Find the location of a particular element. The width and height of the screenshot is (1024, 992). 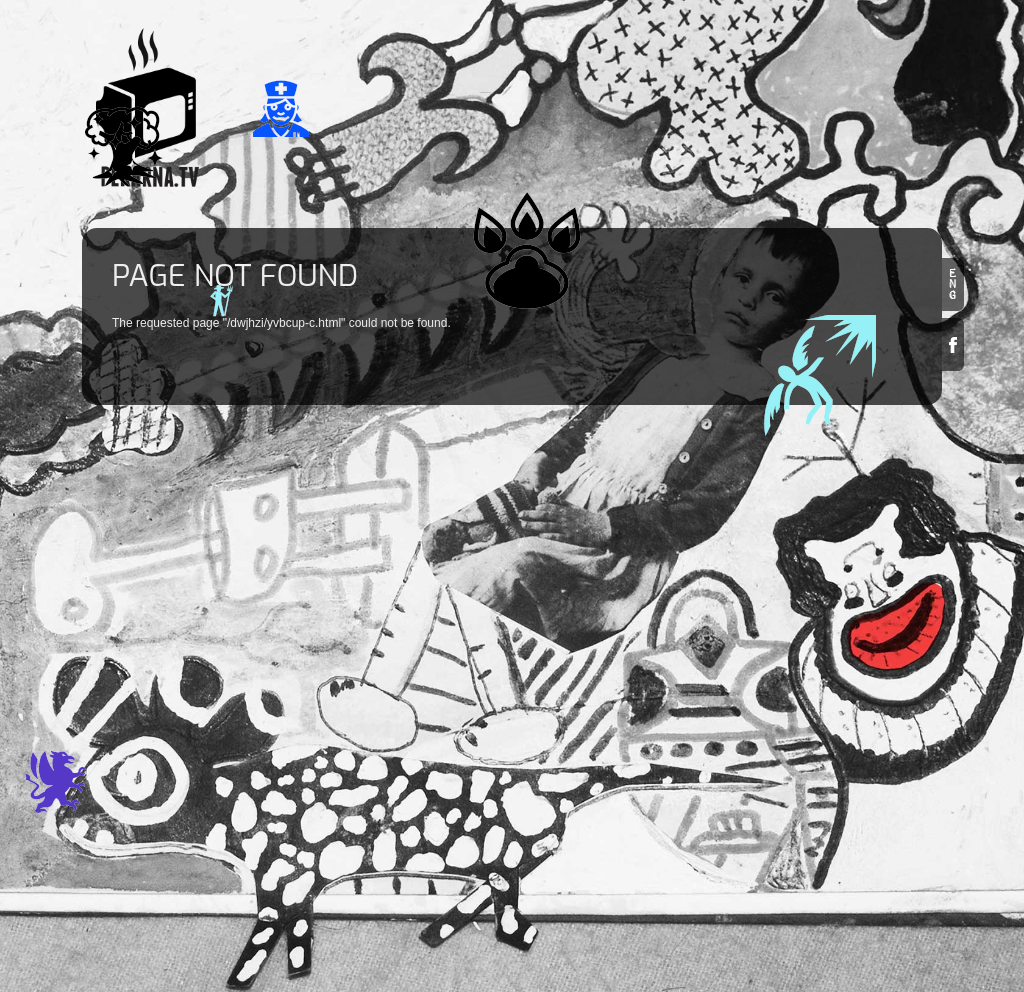

mythological character or story element in a game is located at coordinates (815, 375).